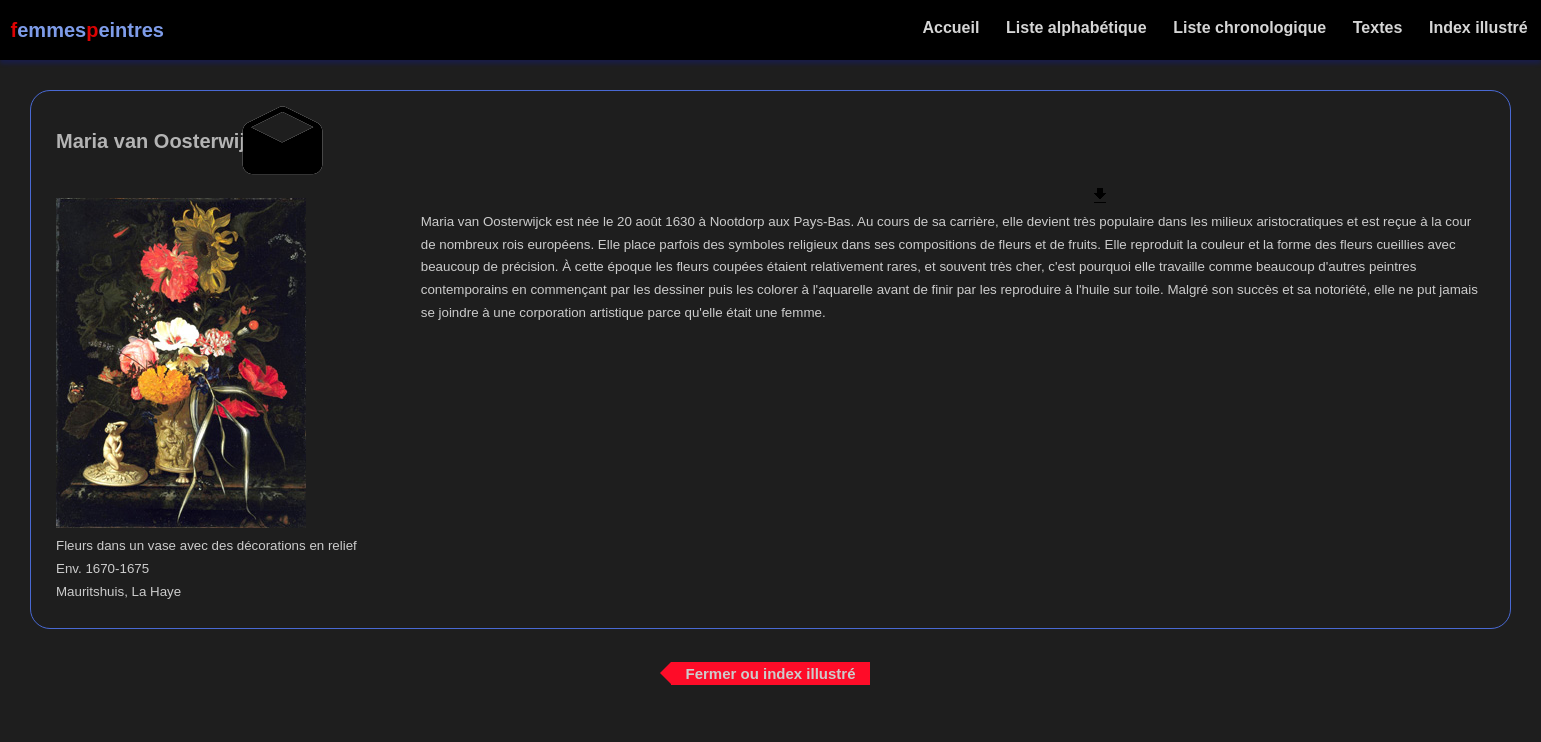 Image resolution: width=1541 pixels, height=742 pixels. What do you see at coordinates (1100, 196) in the screenshot?
I see `download a file or document` at bounding box center [1100, 196].